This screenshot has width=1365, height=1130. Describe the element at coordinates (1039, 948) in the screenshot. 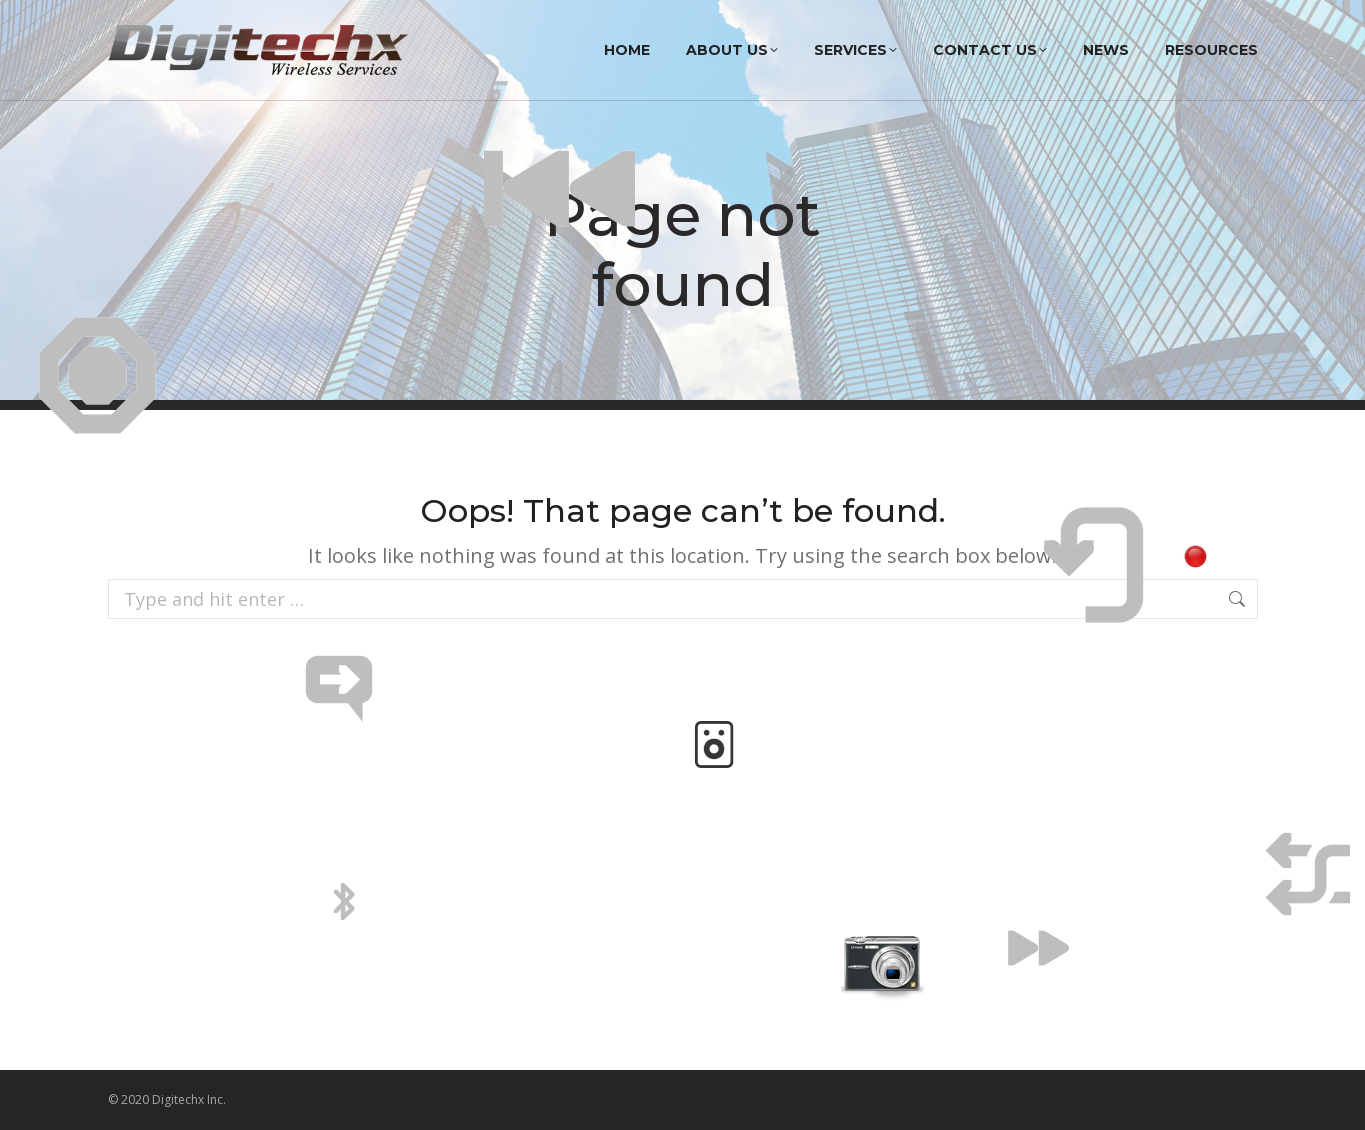

I see `fast forward media playback` at that location.